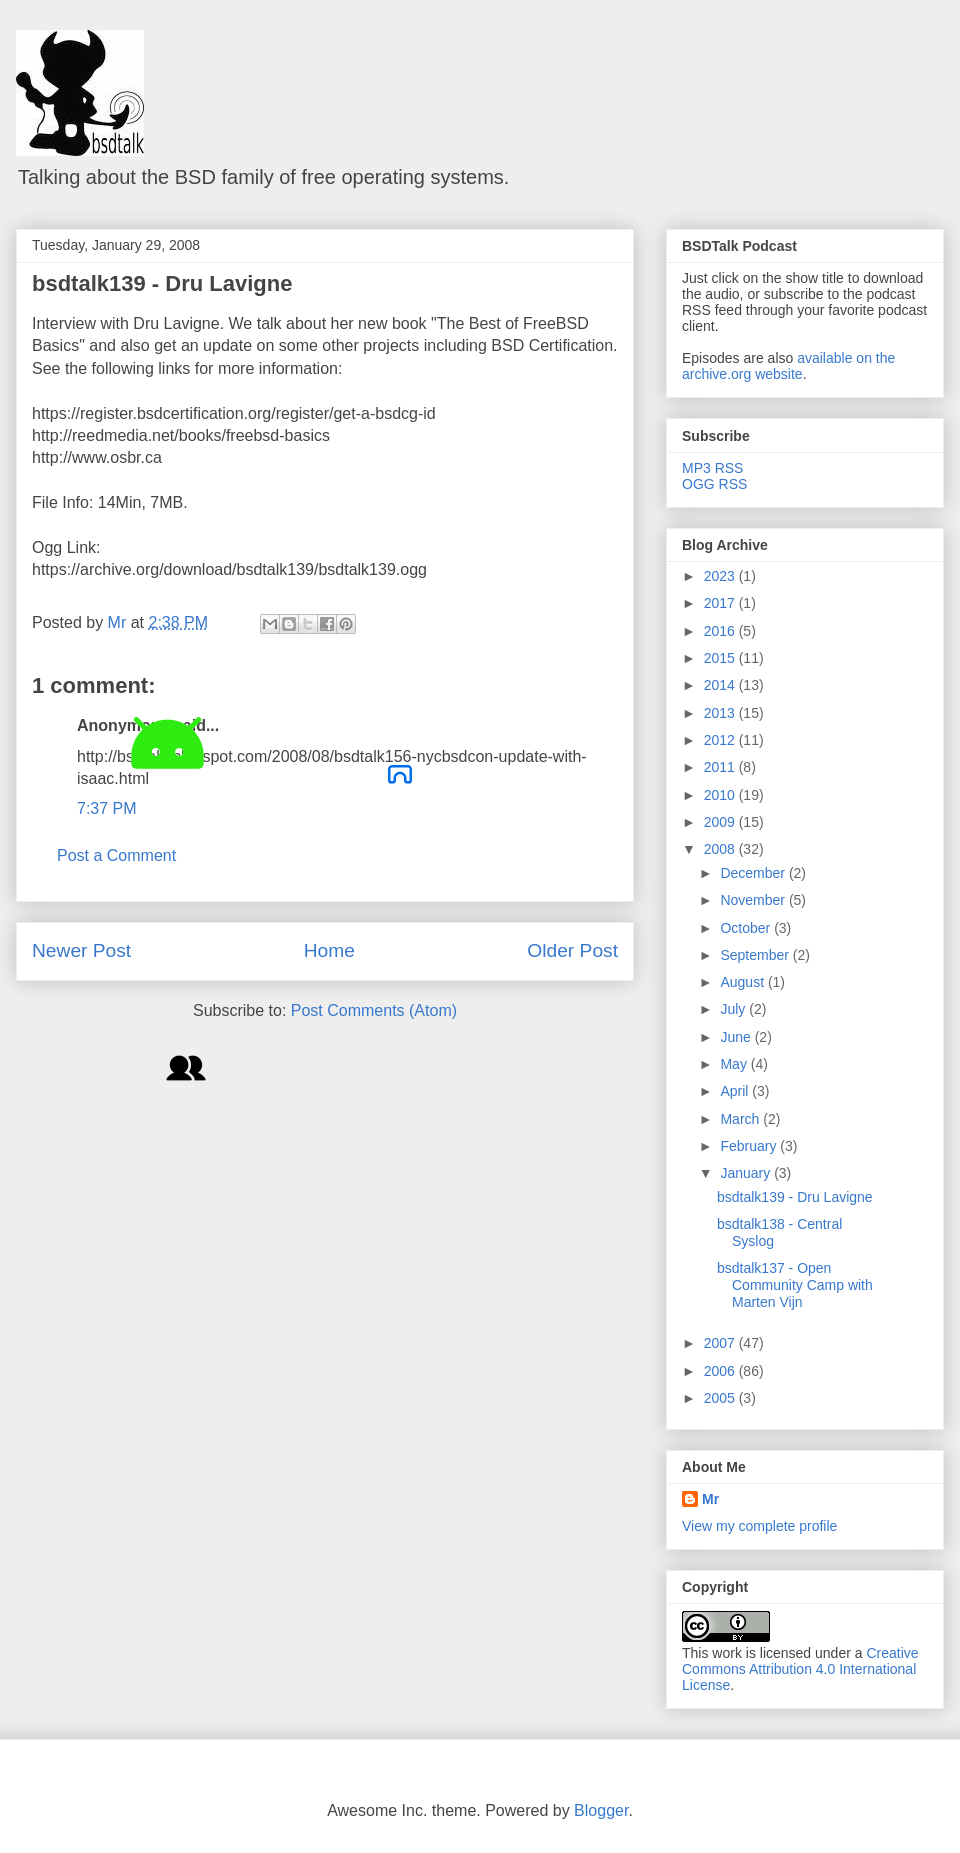 This screenshot has width=960, height=1853. Describe the element at coordinates (167, 745) in the screenshot. I see `android operating system indicator` at that location.